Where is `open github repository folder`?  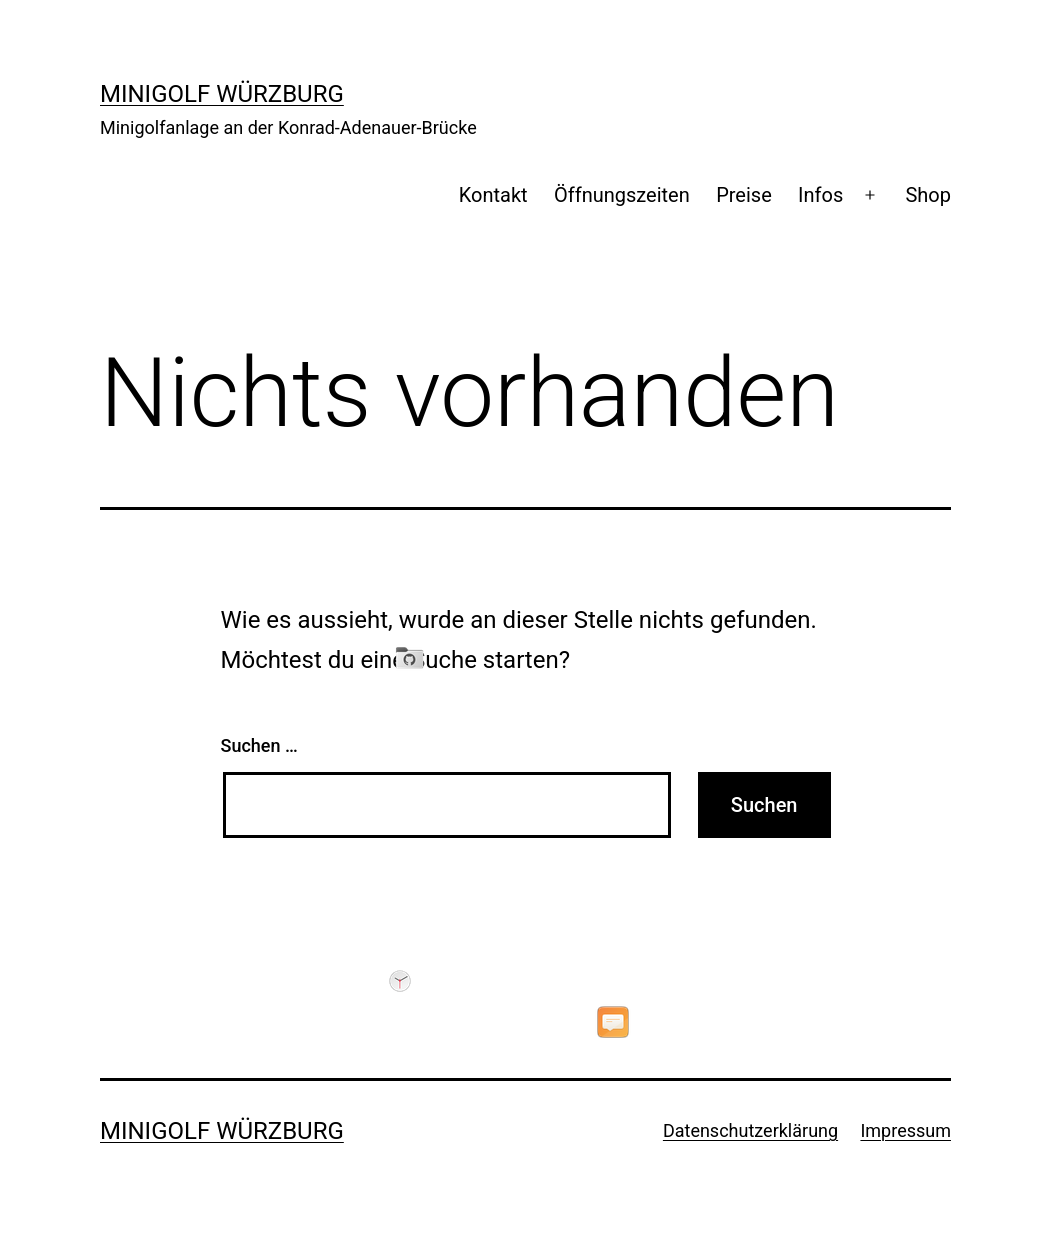 open github repository folder is located at coordinates (409, 658).